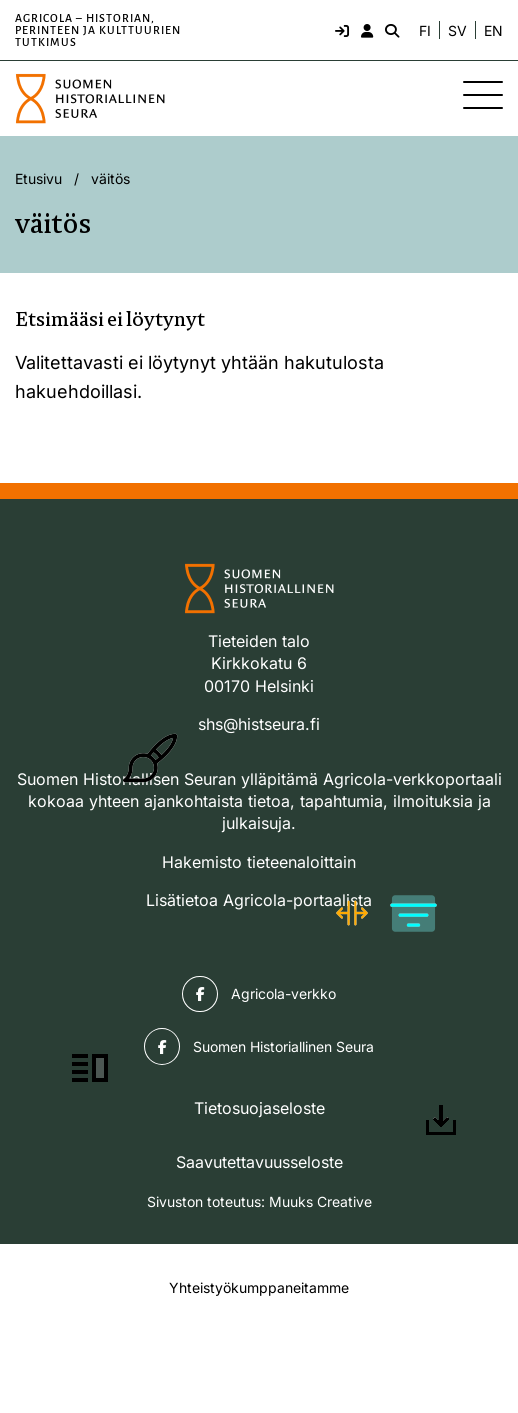 The image size is (518, 1413). I want to click on filter or sort list content, so click(413, 913).